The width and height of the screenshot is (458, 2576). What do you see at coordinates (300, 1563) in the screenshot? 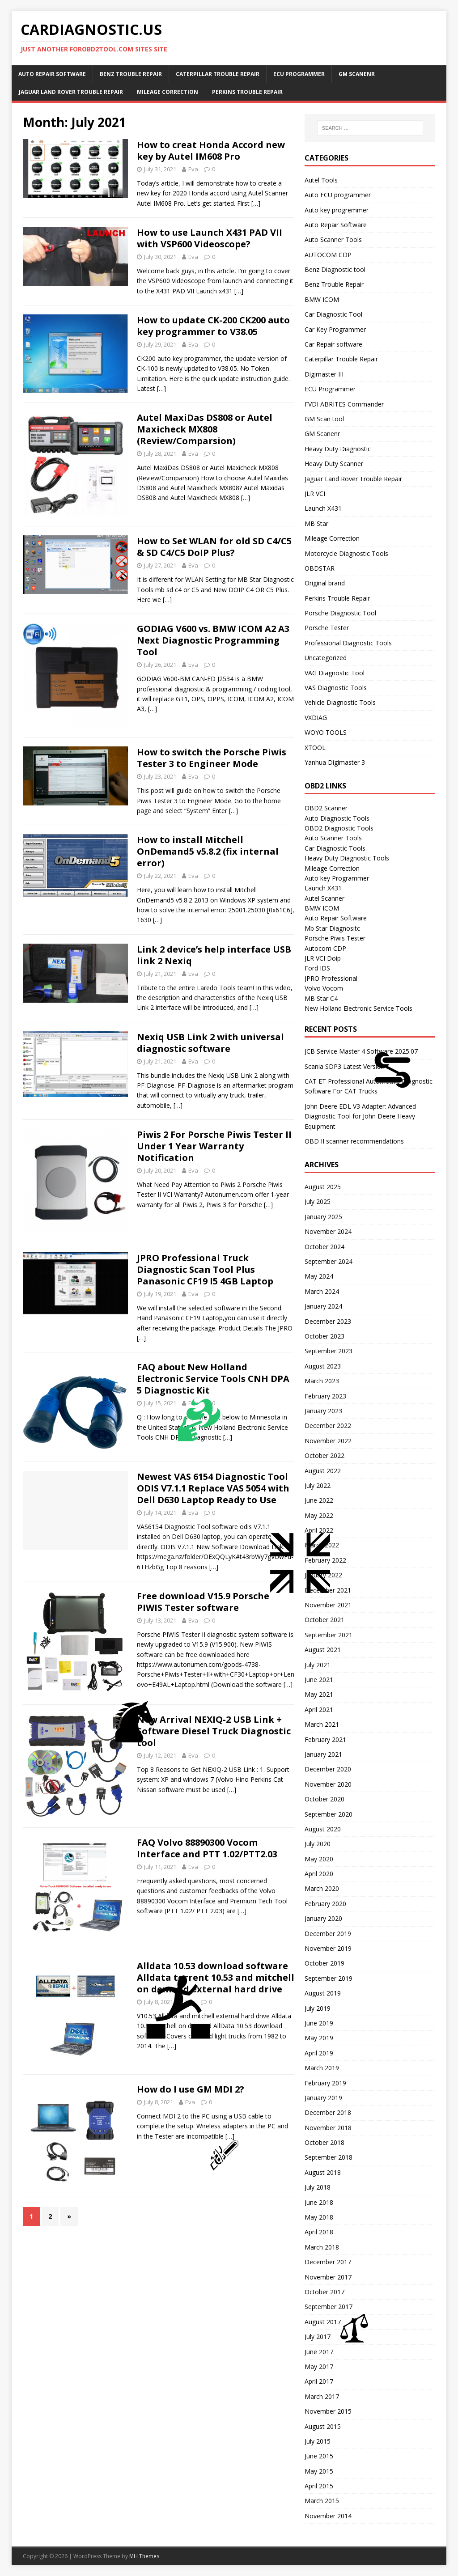
I see `select United Kingdom as region or language` at bounding box center [300, 1563].